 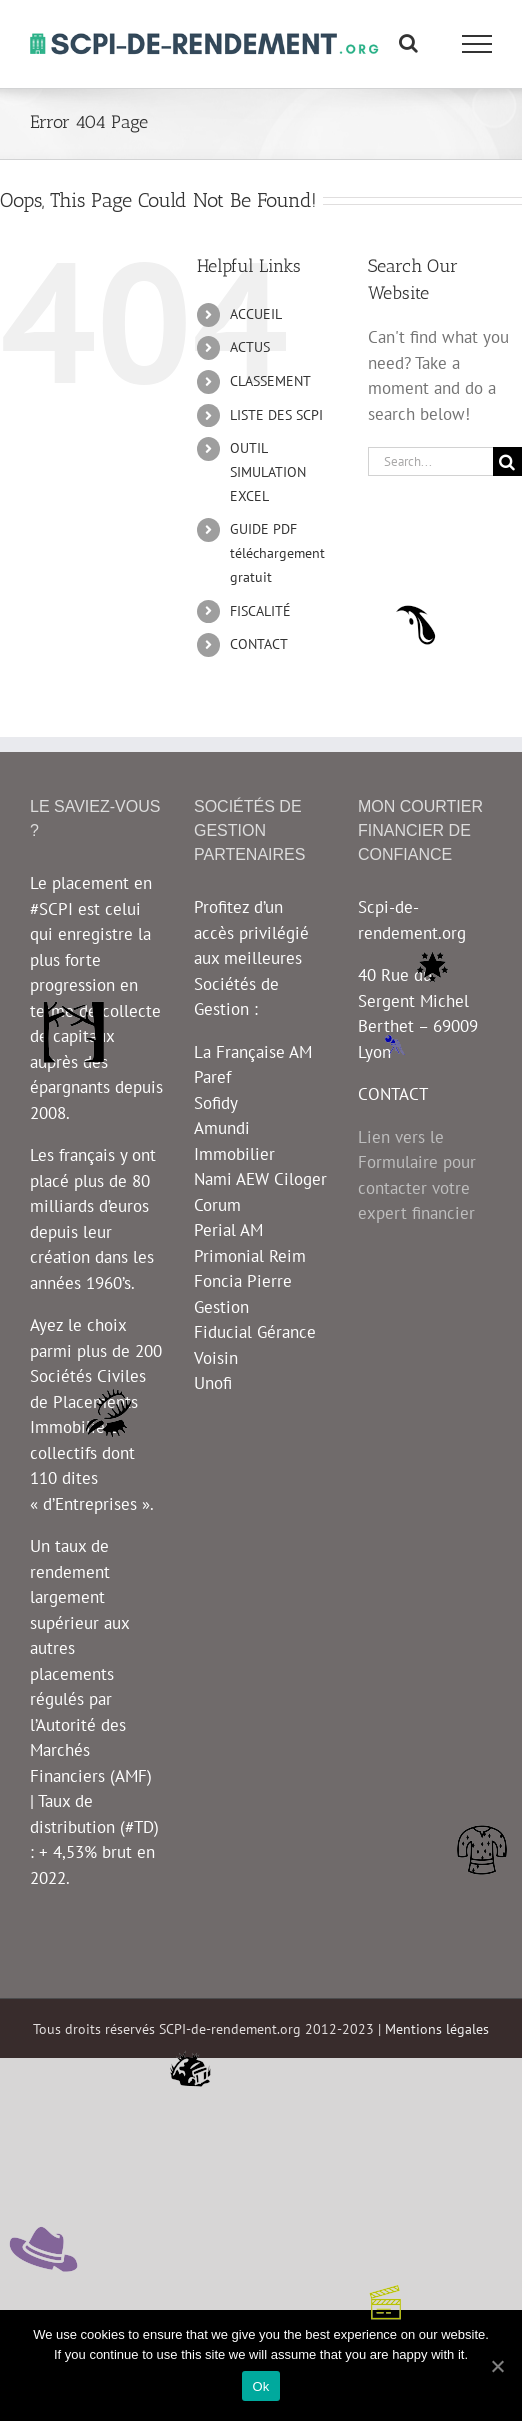 What do you see at coordinates (43, 2249) in the screenshot?
I see `select a detective or spy character` at bounding box center [43, 2249].